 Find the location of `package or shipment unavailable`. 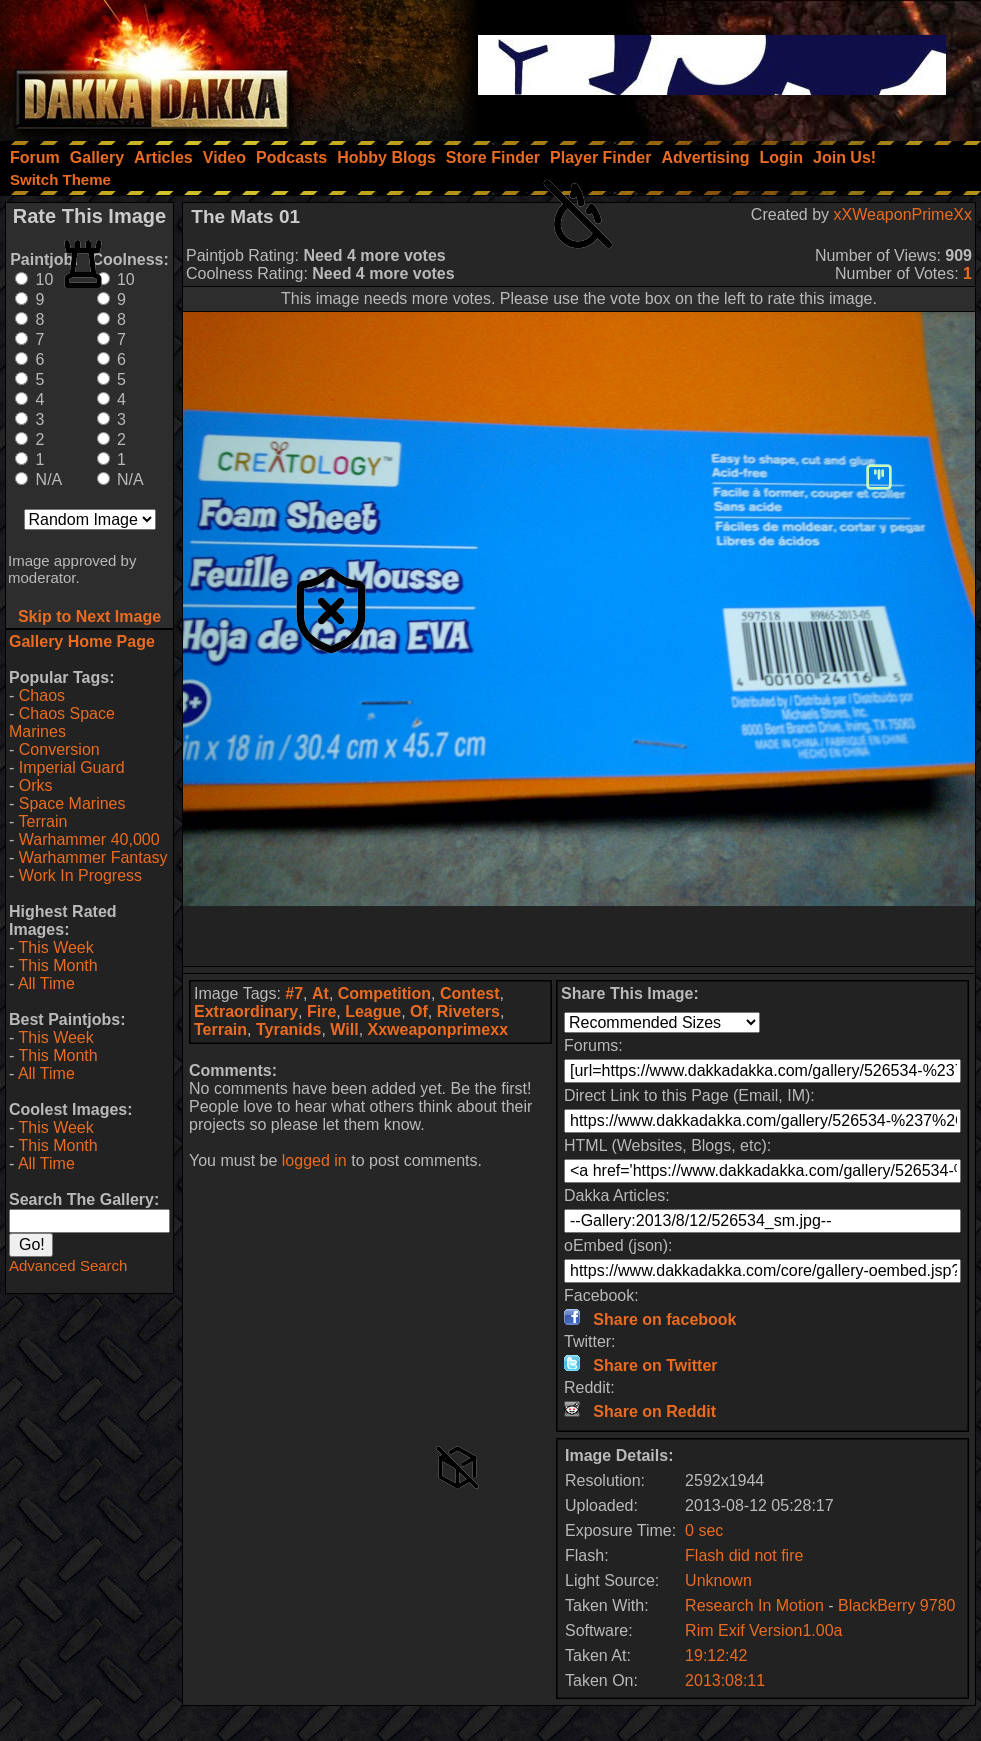

package or shipment unavailable is located at coordinates (457, 1467).